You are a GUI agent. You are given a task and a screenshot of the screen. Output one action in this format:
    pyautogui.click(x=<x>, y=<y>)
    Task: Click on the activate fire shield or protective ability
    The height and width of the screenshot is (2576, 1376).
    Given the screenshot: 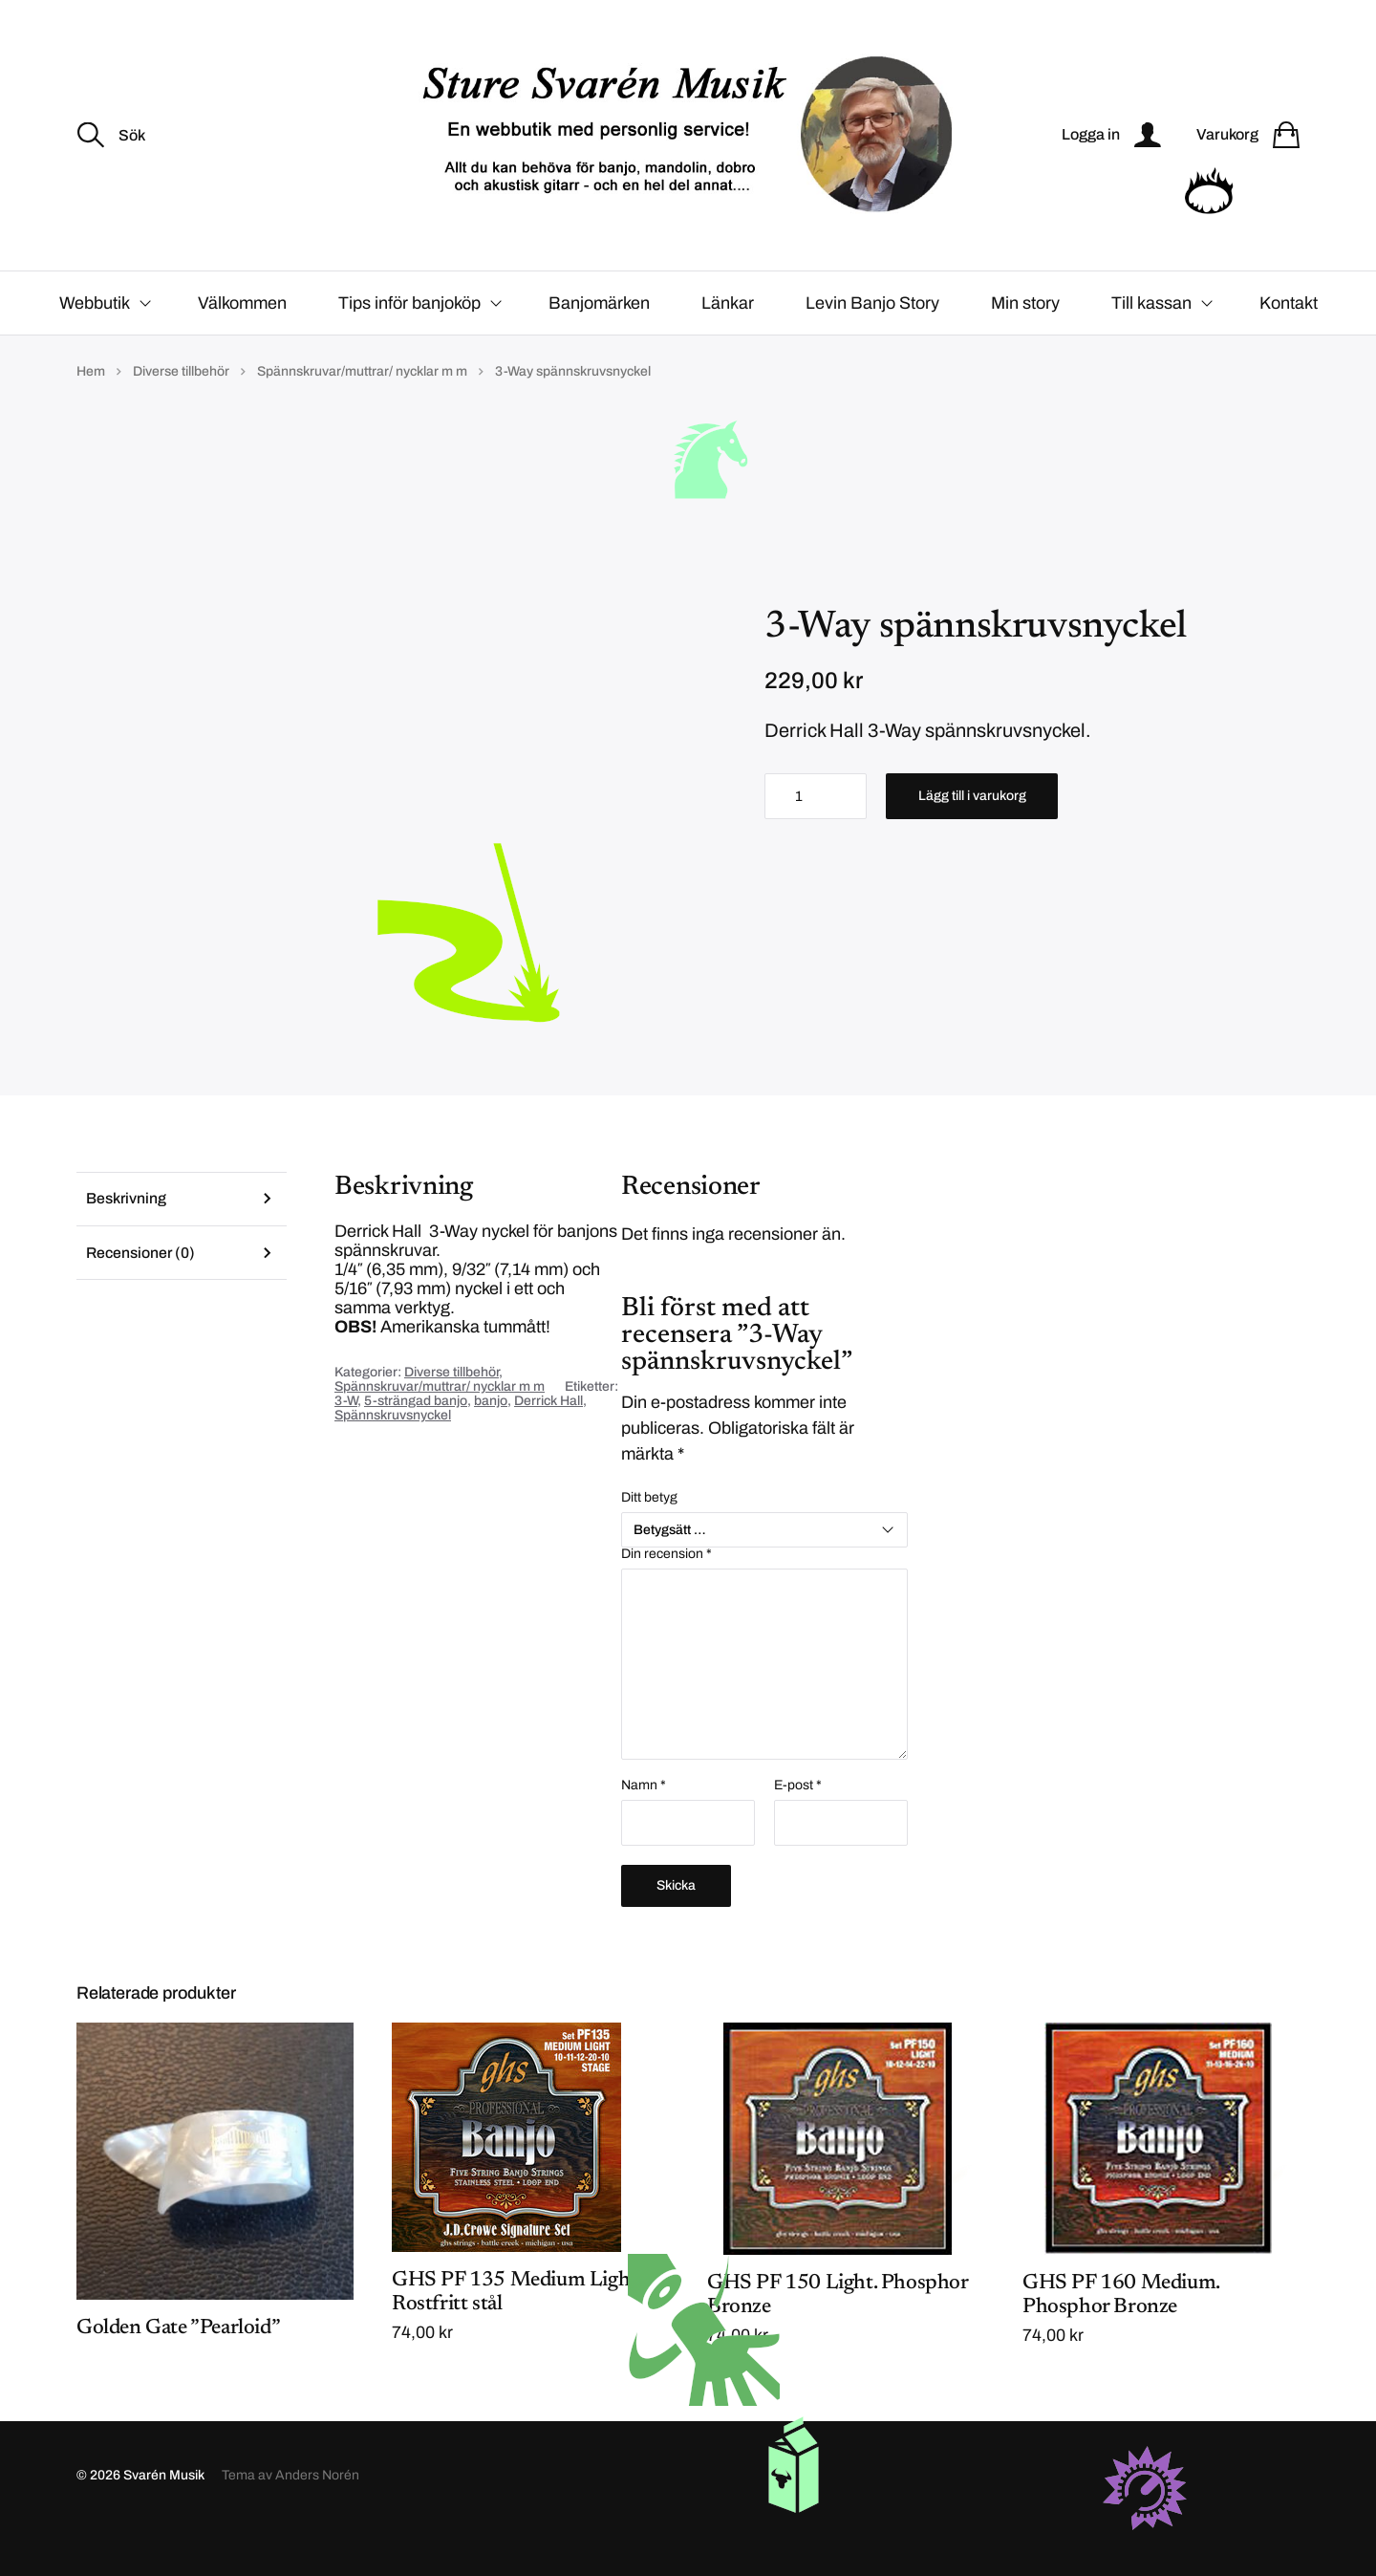 What is the action you would take?
    pyautogui.click(x=1209, y=191)
    